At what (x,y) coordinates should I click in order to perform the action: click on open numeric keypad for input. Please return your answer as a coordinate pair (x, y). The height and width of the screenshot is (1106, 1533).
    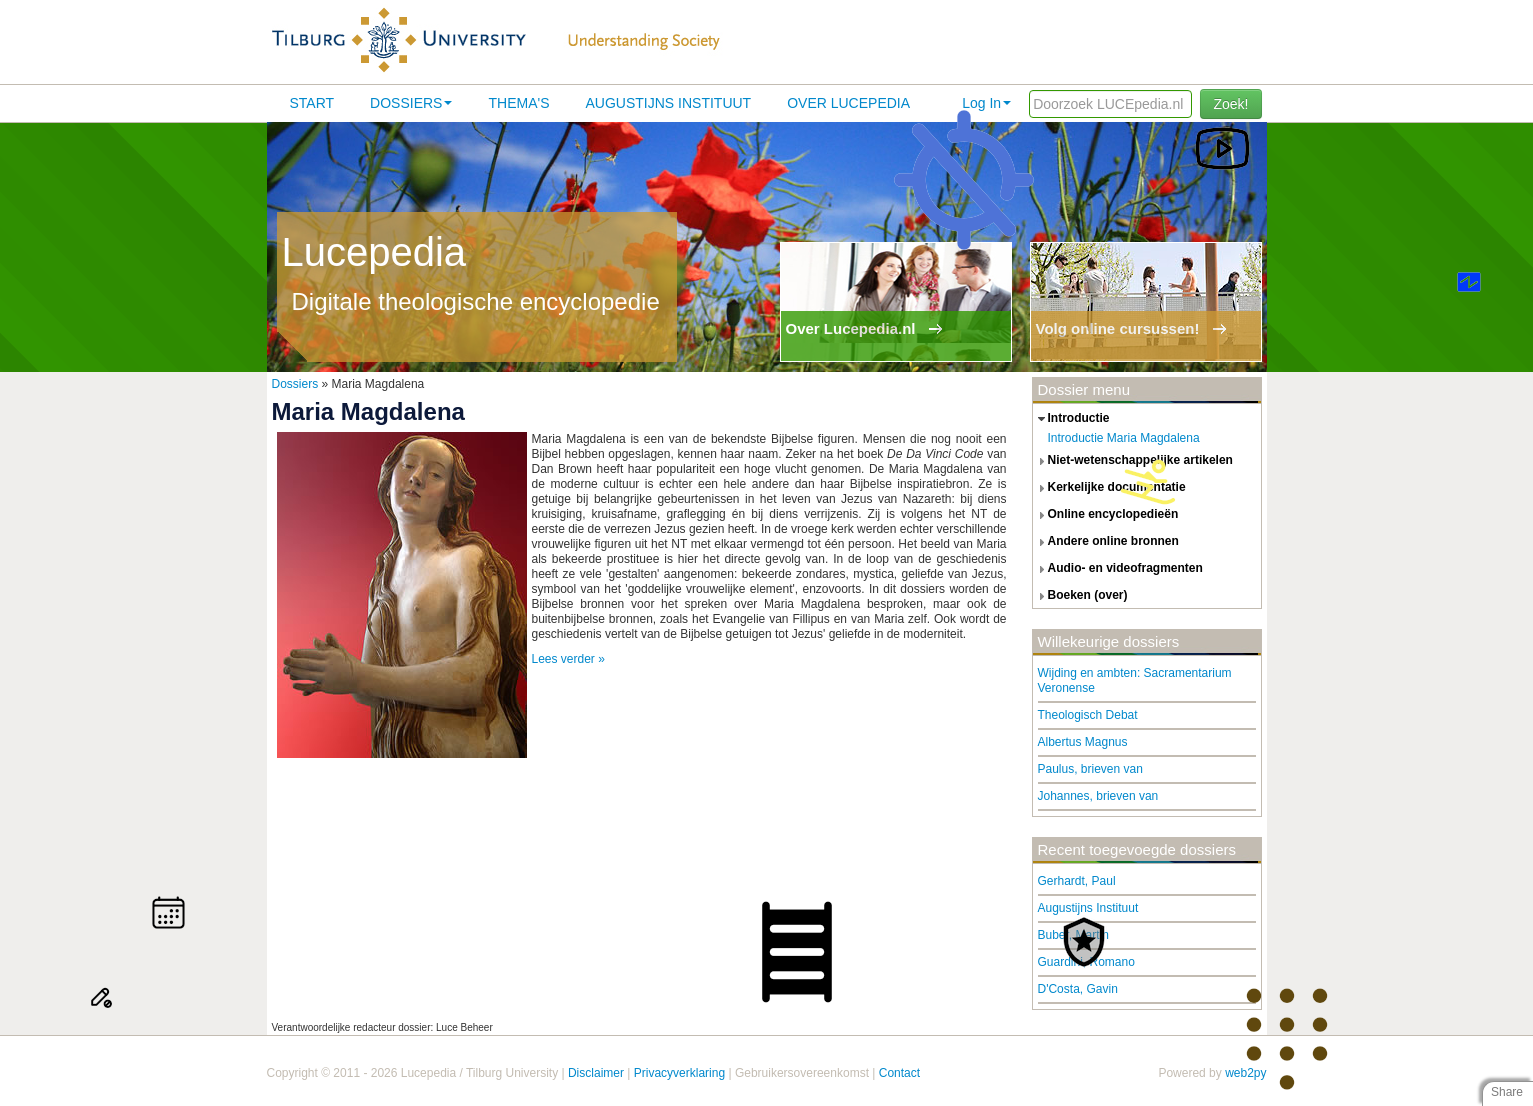
    Looking at the image, I should click on (1287, 1037).